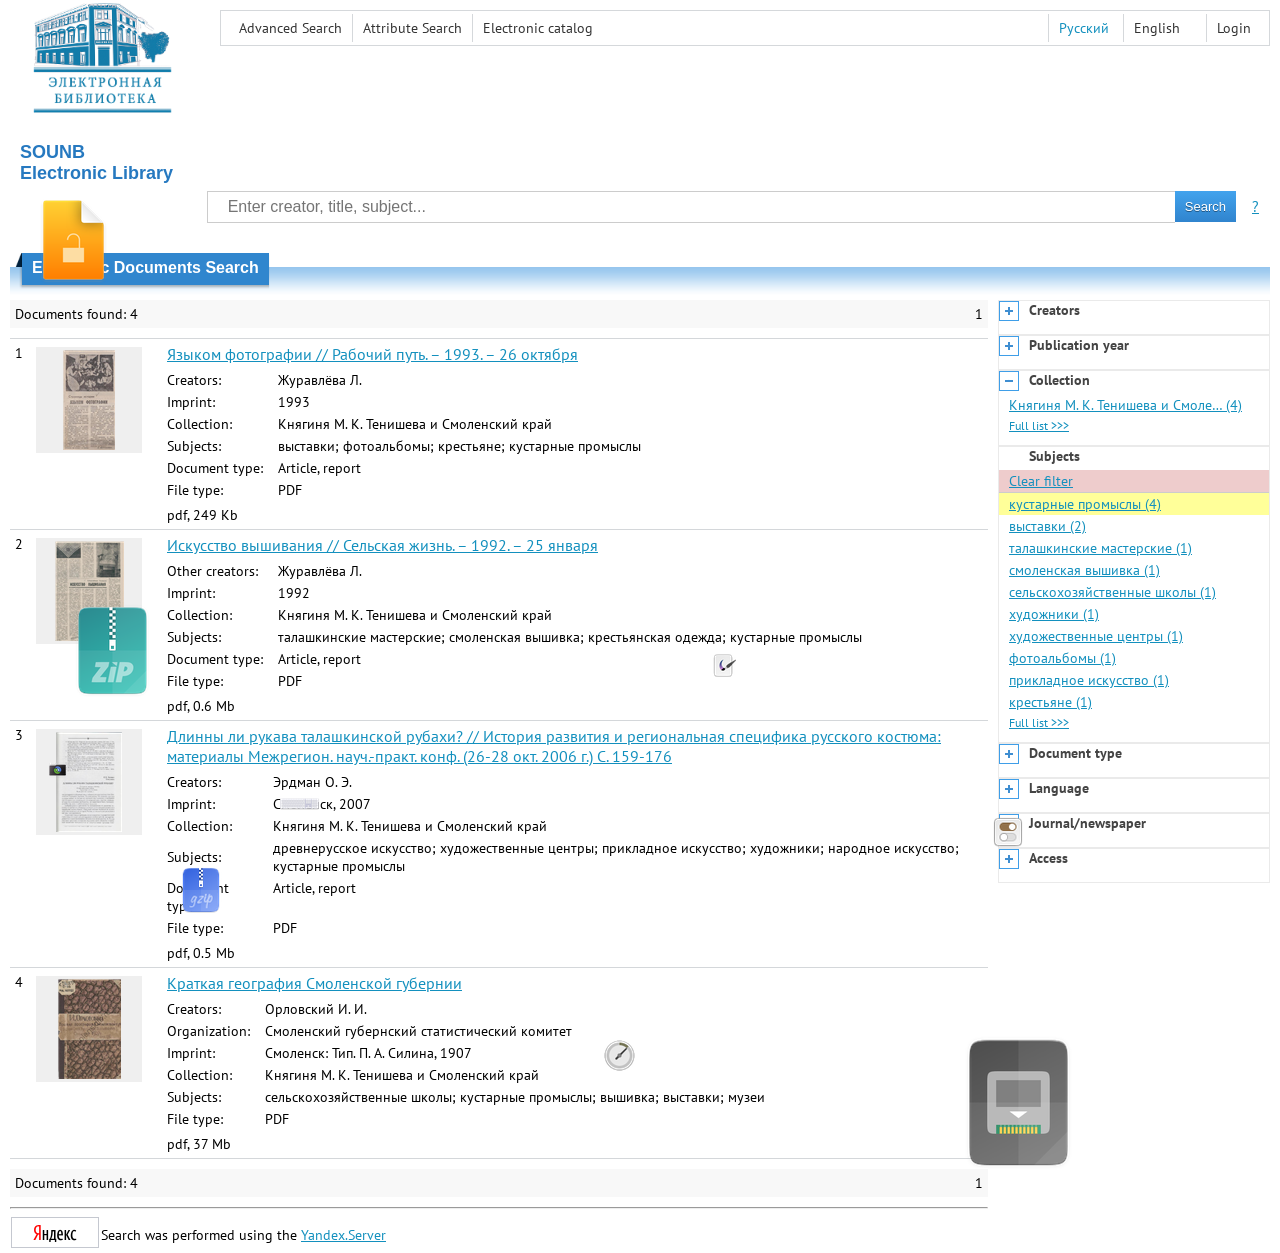 The width and height of the screenshot is (1280, 1253). I want to click on open a compressed zip archive, so click(112, 650).